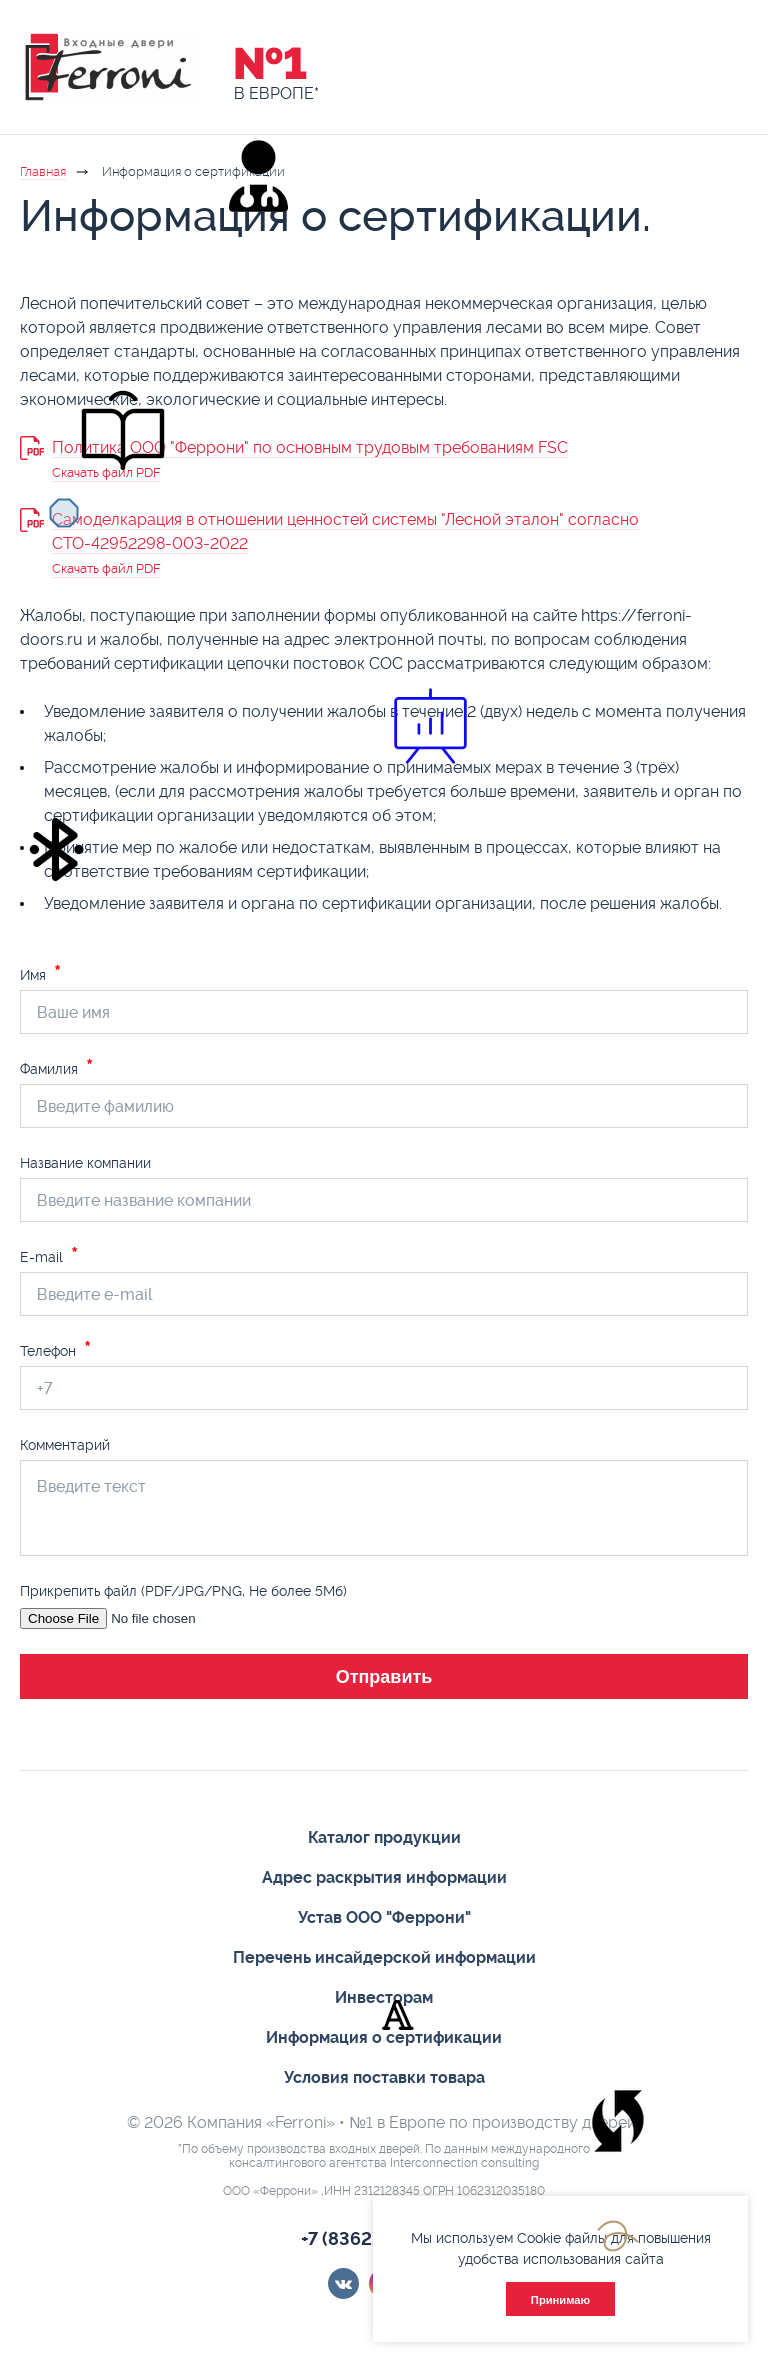  I want to click on stop or halt action indicator, so click(64, 513).